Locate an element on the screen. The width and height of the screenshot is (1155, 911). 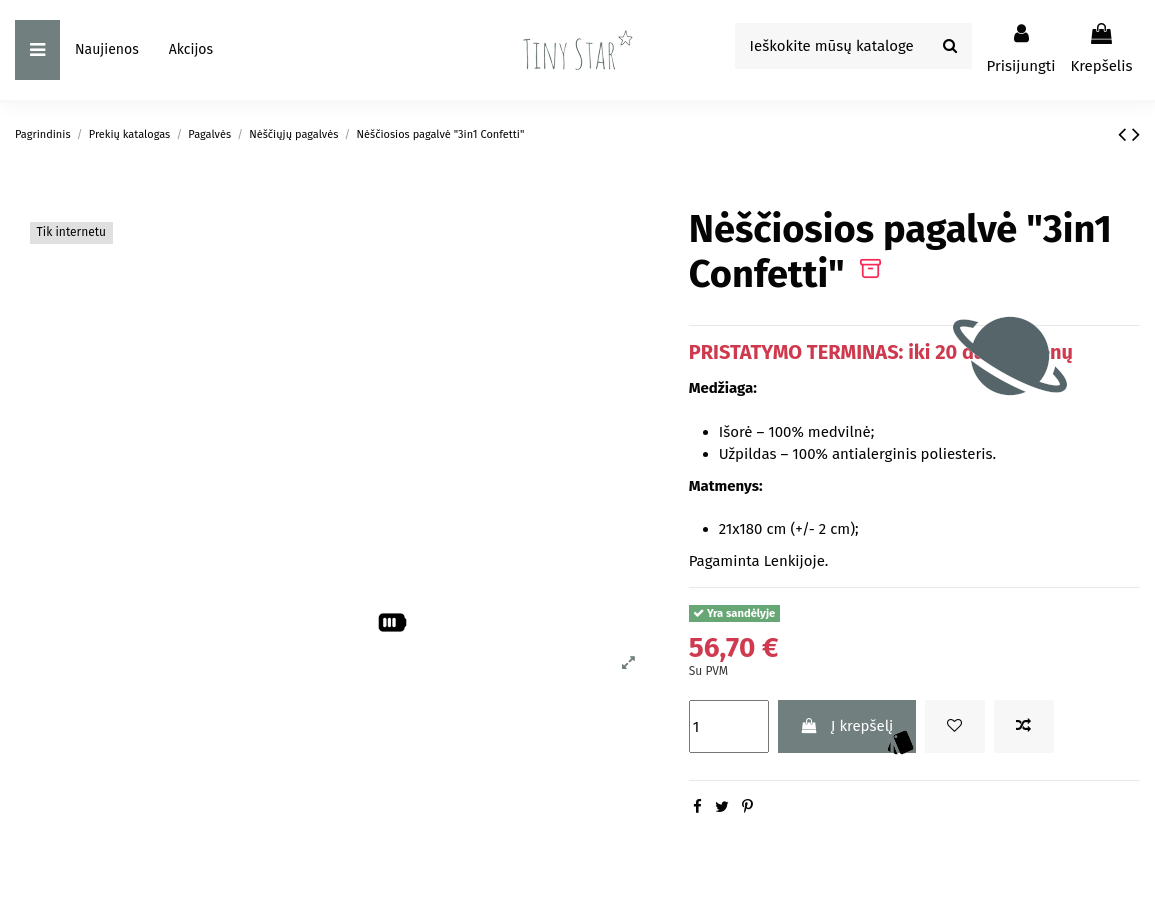
archive this item is located at coordinates (870, 268).